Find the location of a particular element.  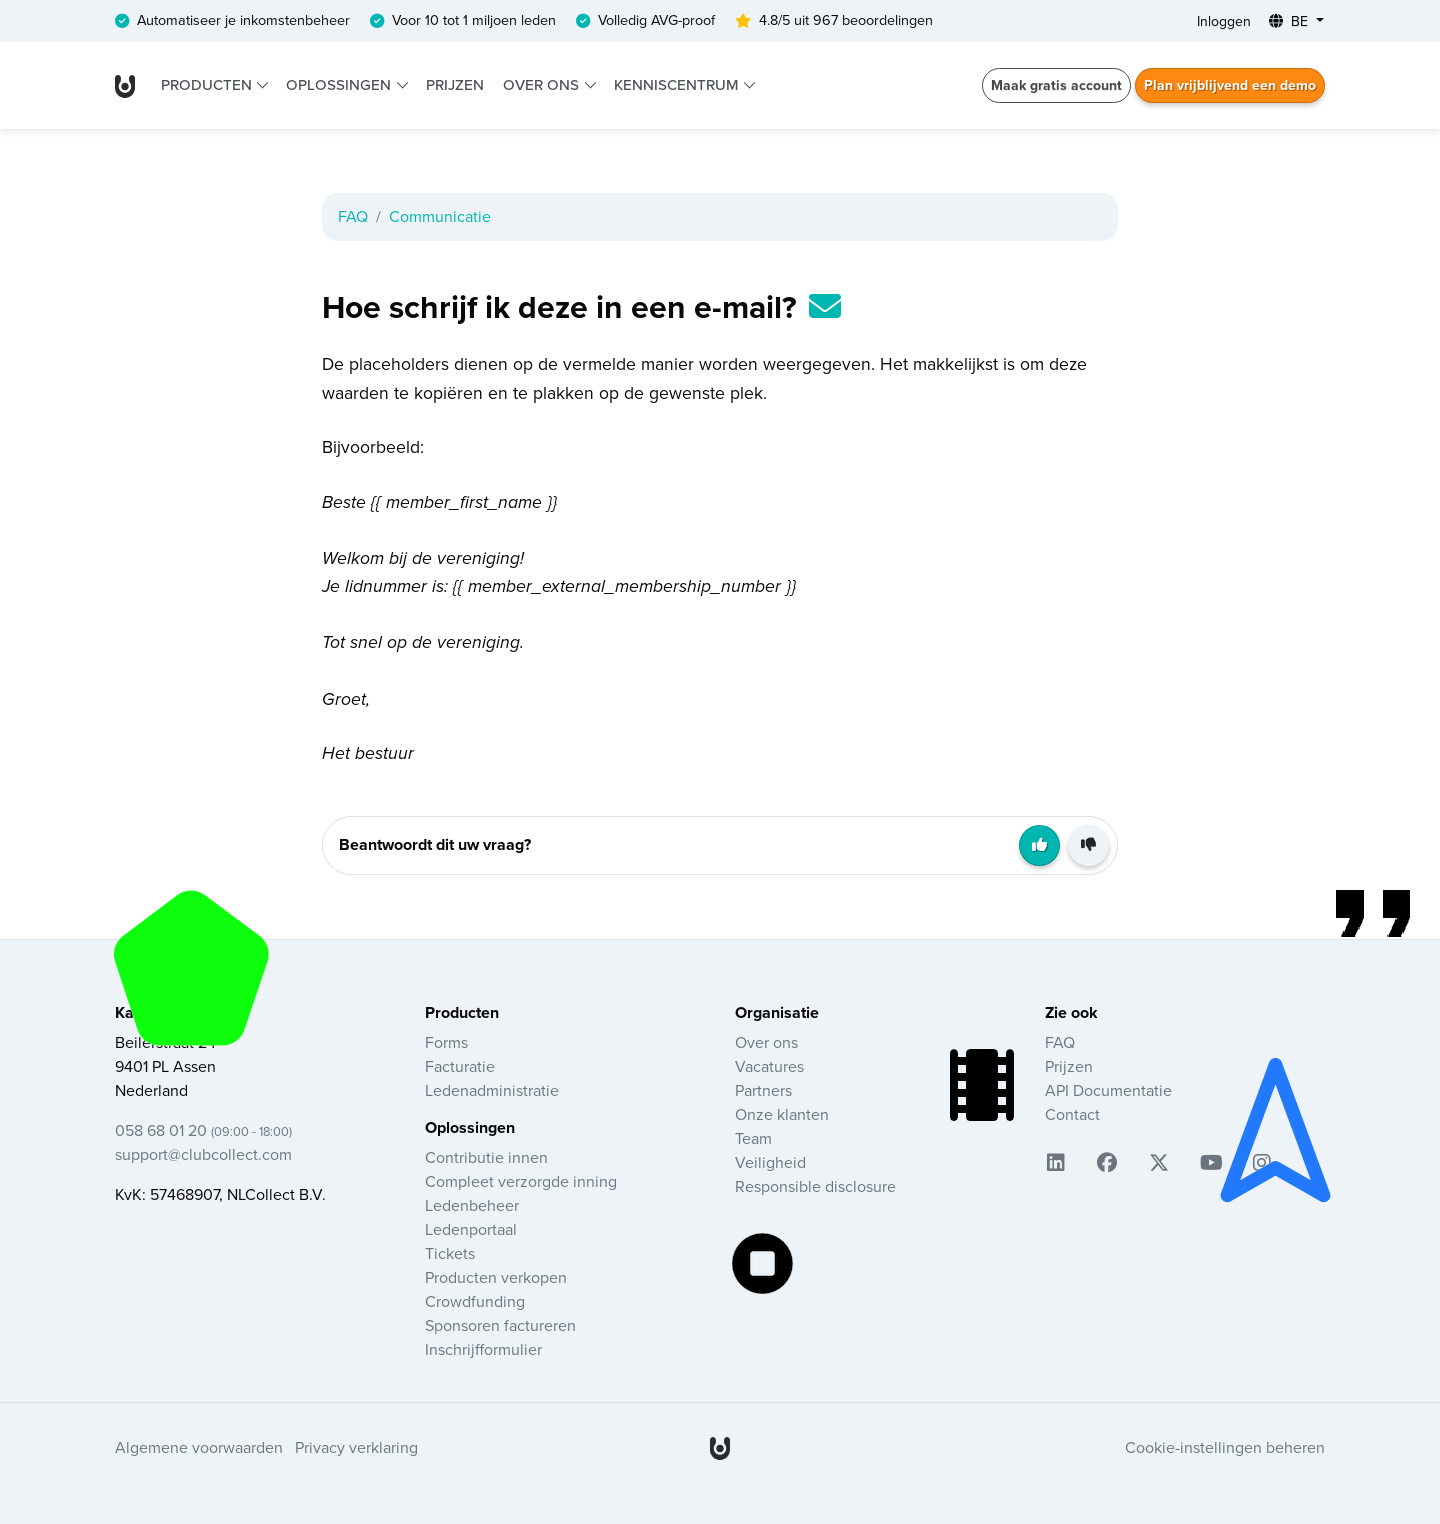

navigate to current location is located at coordinates (1275, 1133).